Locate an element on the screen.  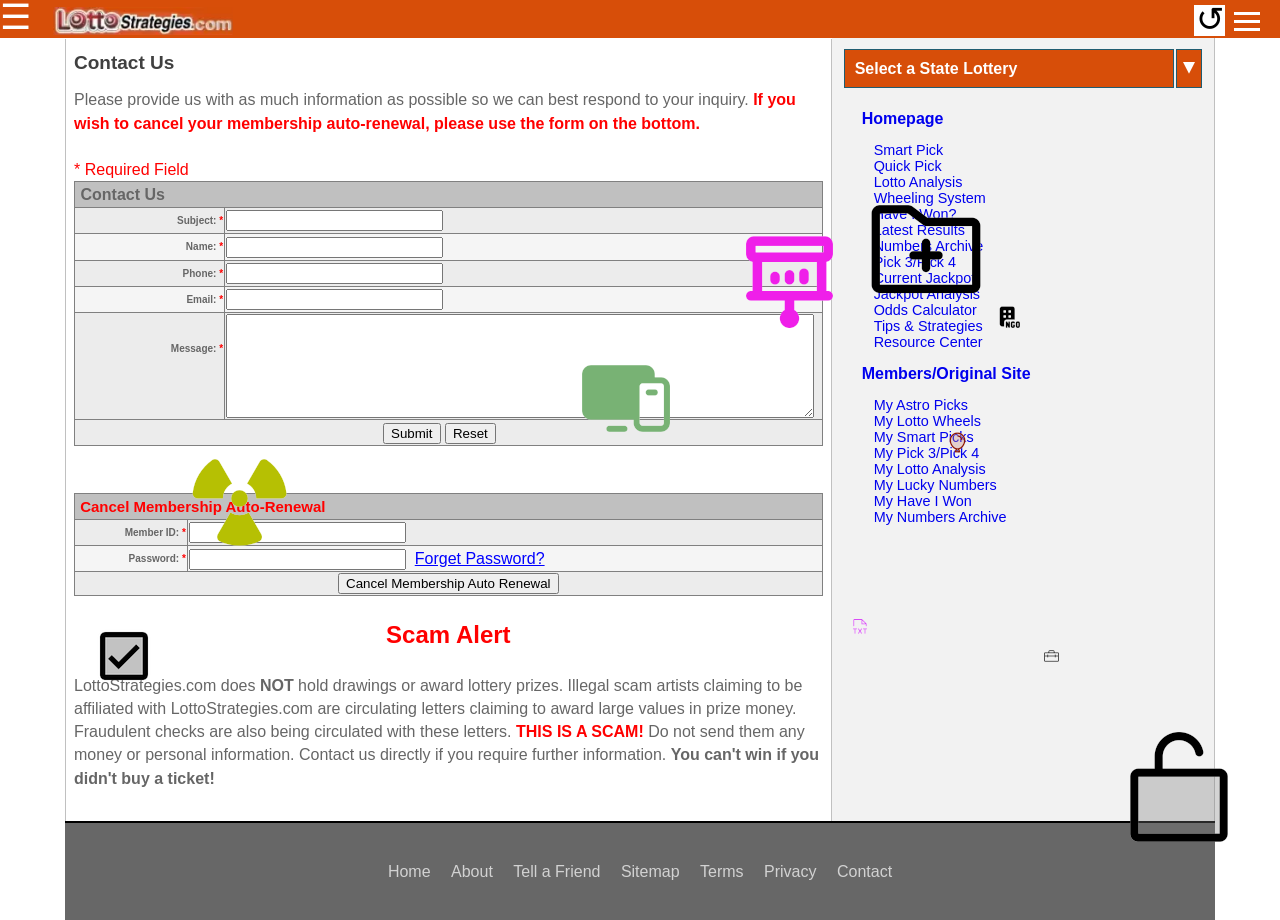
select or confirm an option is located at coordinates (124, 656).